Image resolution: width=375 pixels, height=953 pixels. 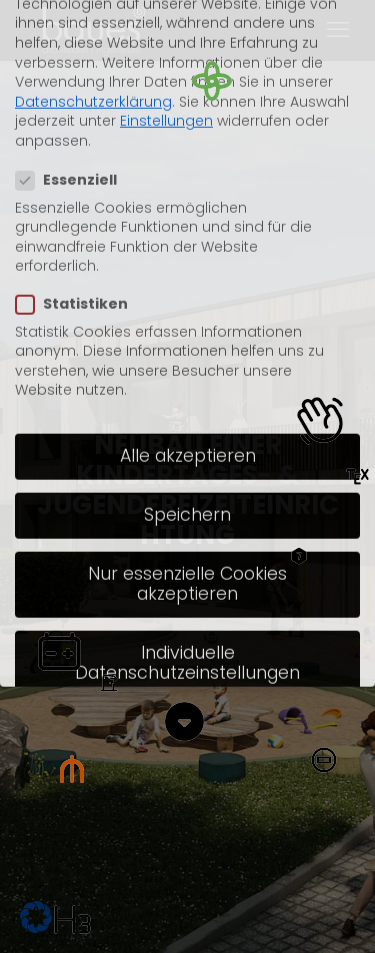 I want to click on log out of your account, so click(x=109, y=683).